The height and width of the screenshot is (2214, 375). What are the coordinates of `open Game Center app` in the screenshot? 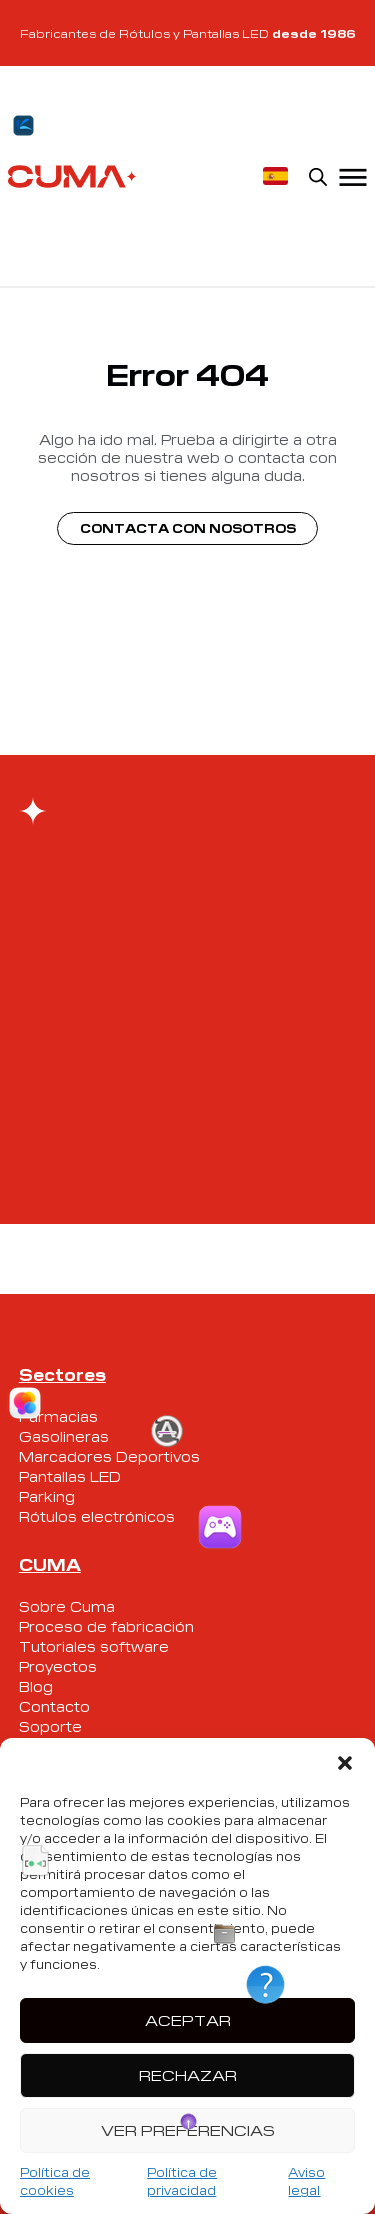 It's located at (25, 1403).